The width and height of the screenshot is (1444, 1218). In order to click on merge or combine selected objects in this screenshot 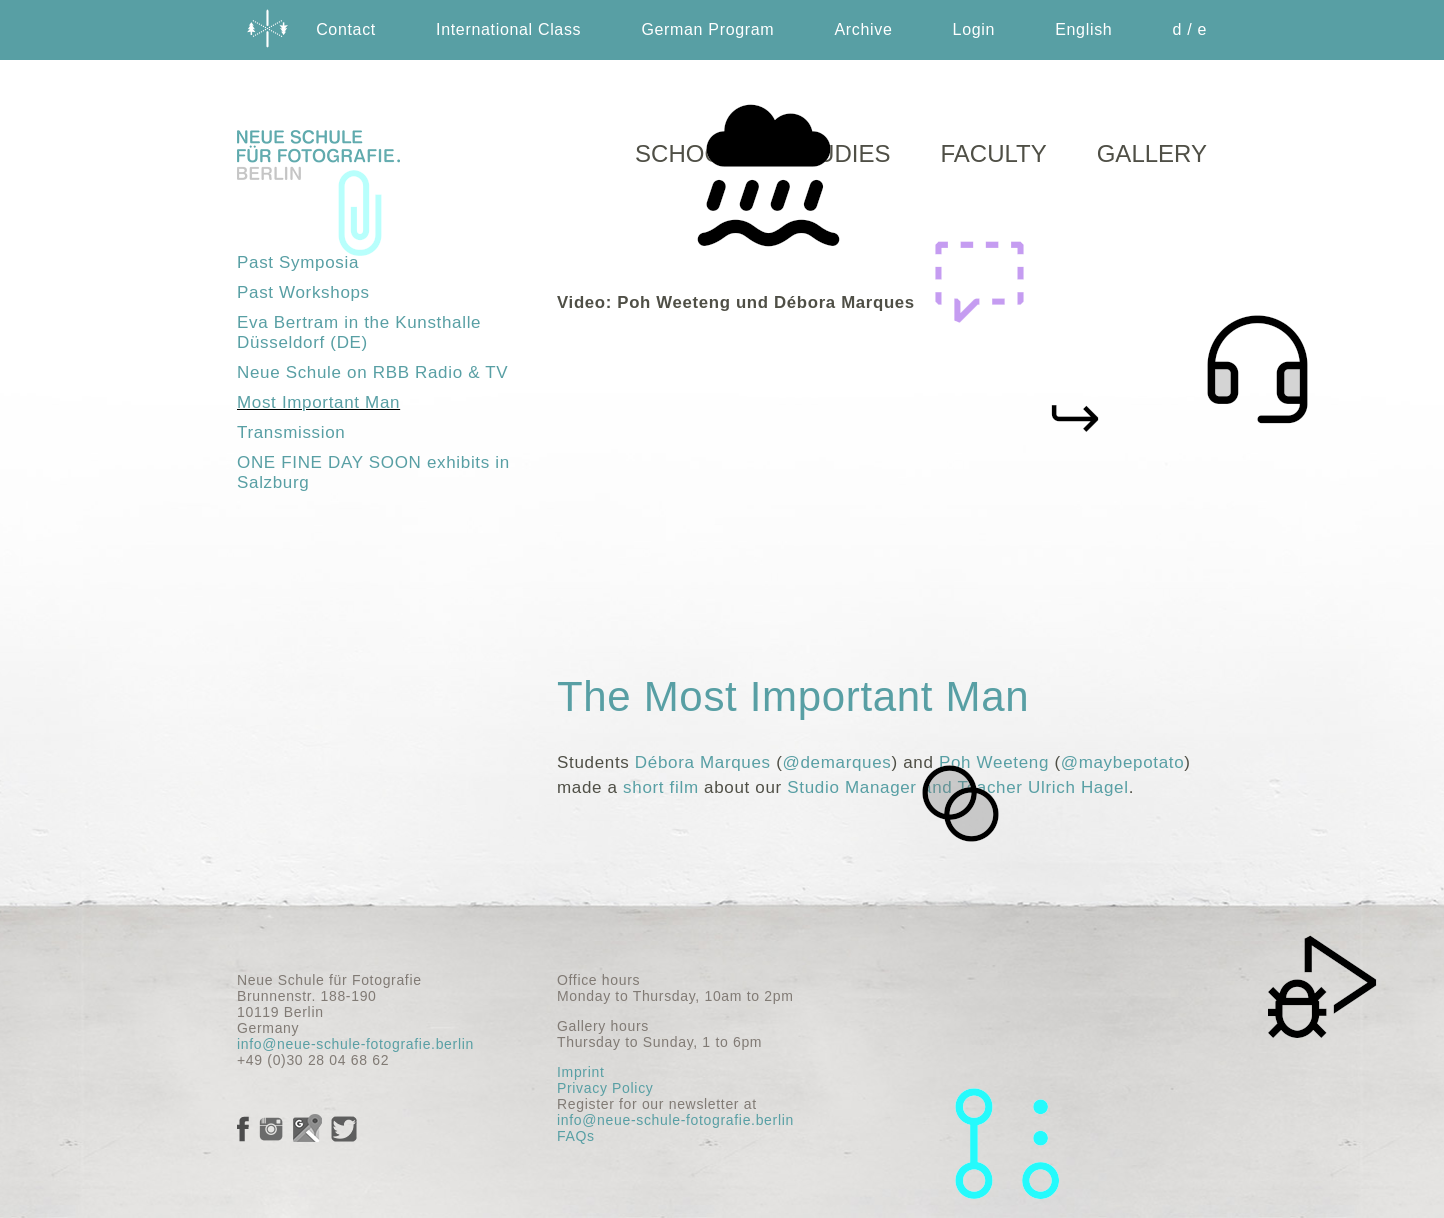, I will do `click(960, 803)`.